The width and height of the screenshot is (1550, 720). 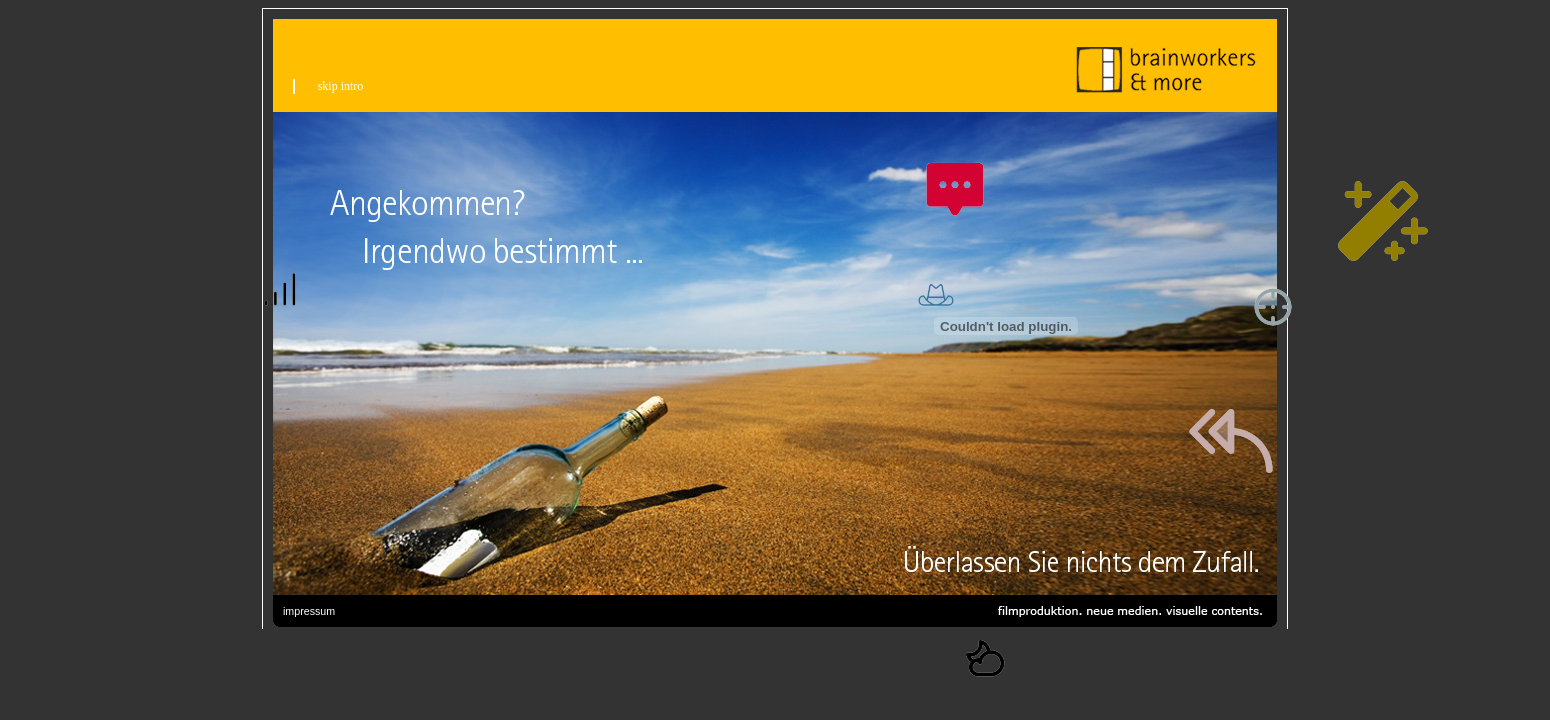 What do you see at coordinates (1273, 307) in the screenshot?
I see `focus or center the camera viewfinder` at bounding box center [1273, 307].